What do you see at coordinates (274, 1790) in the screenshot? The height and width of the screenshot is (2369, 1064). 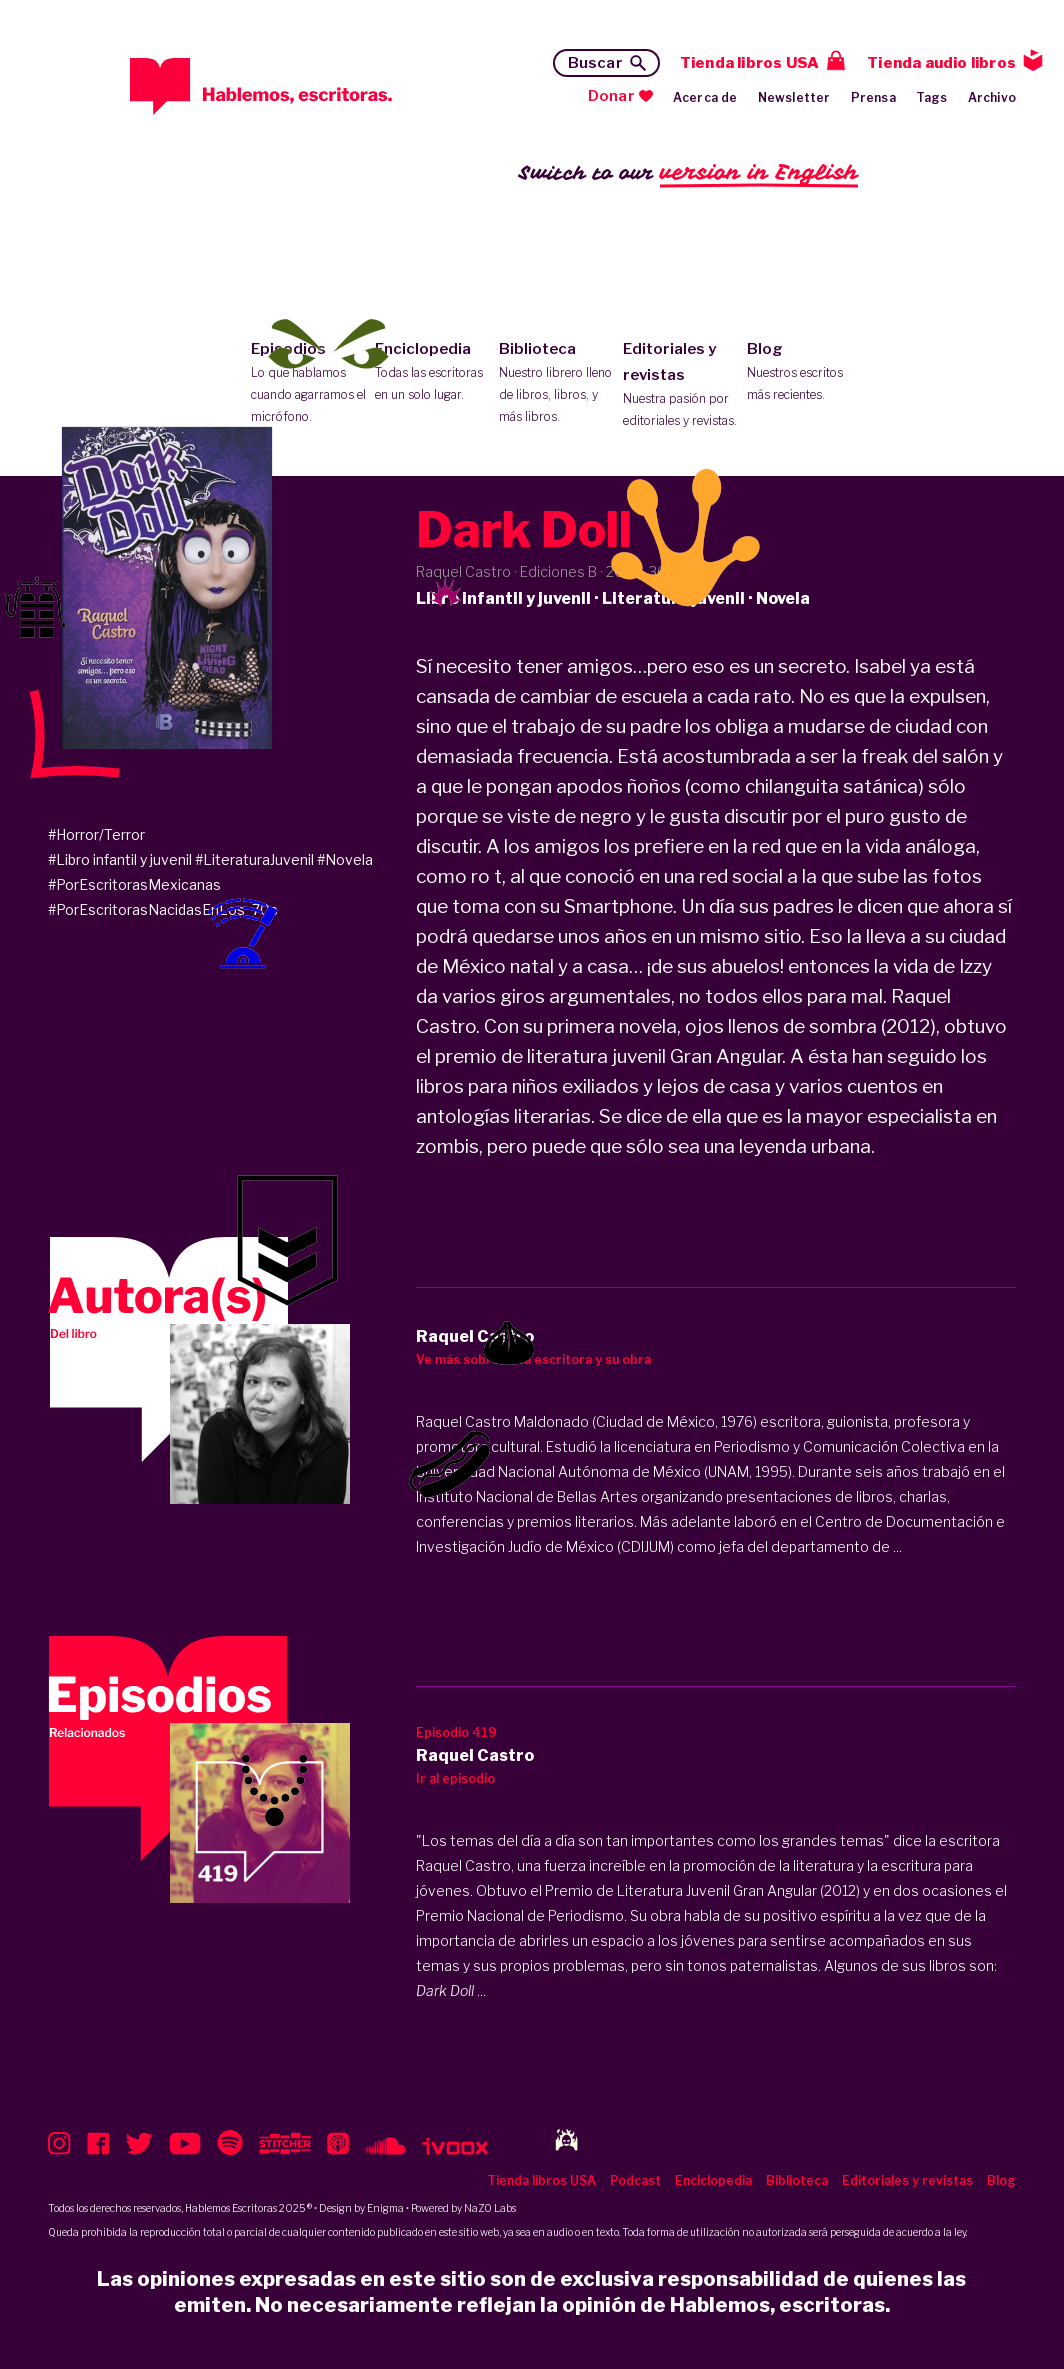 I see `browse jewelry or accessories category` at bounding box center [274, 1790].